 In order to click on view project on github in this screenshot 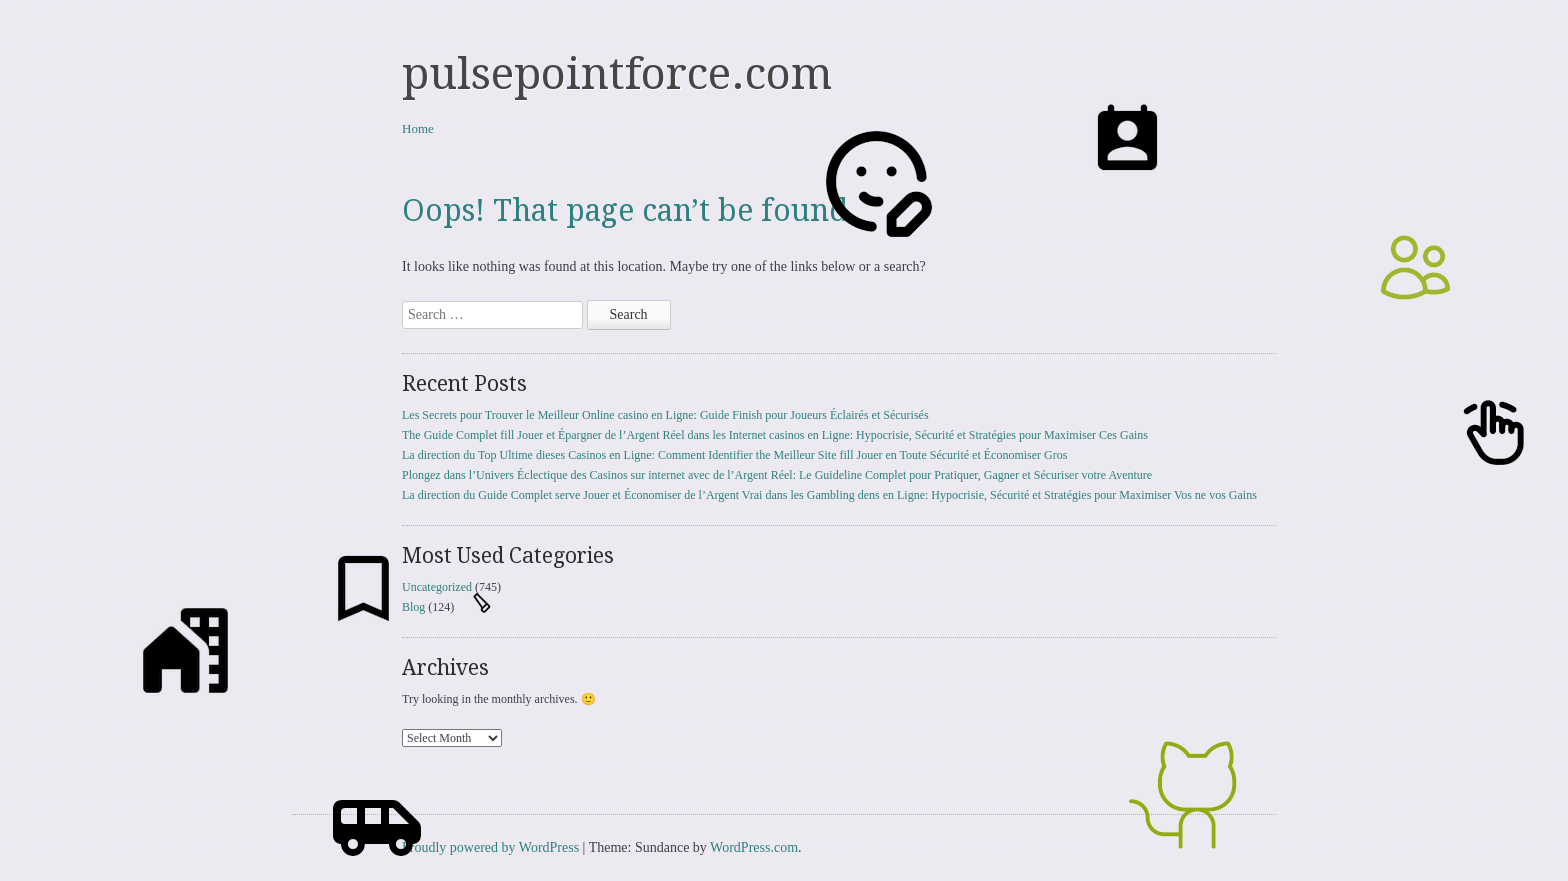, I will do `click(1193, 793)`.